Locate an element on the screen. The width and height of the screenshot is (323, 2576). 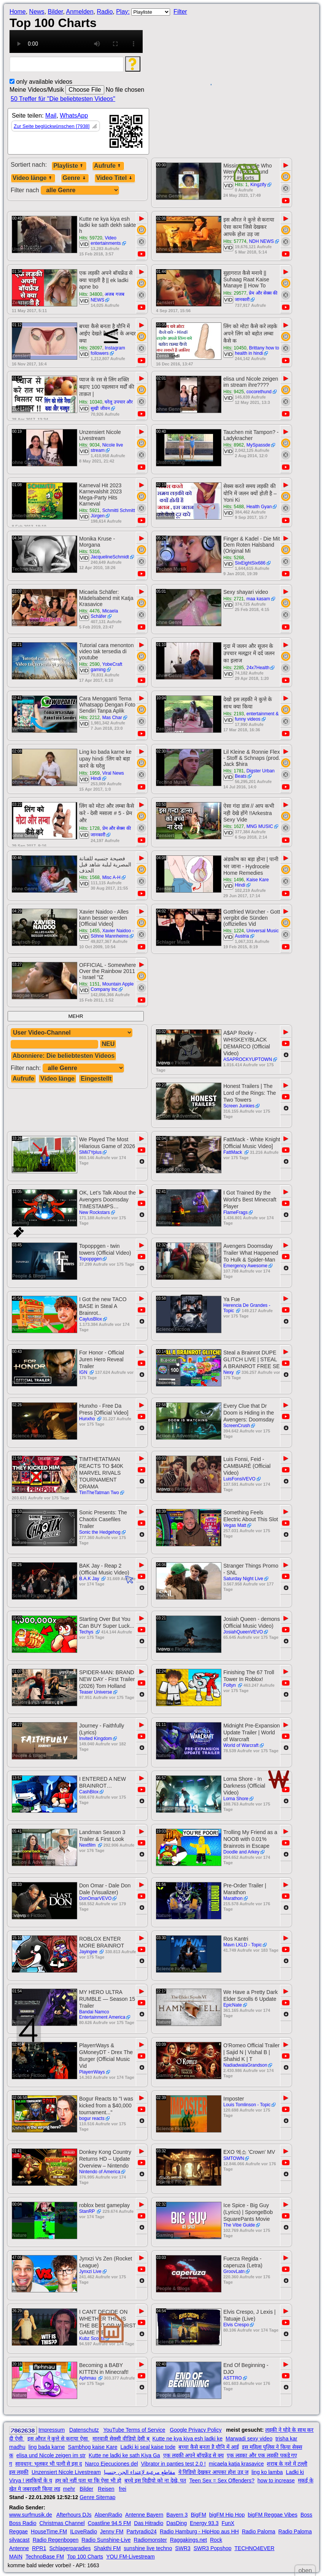
less than or equal to comparison operator is located at coordinates (111, 336).